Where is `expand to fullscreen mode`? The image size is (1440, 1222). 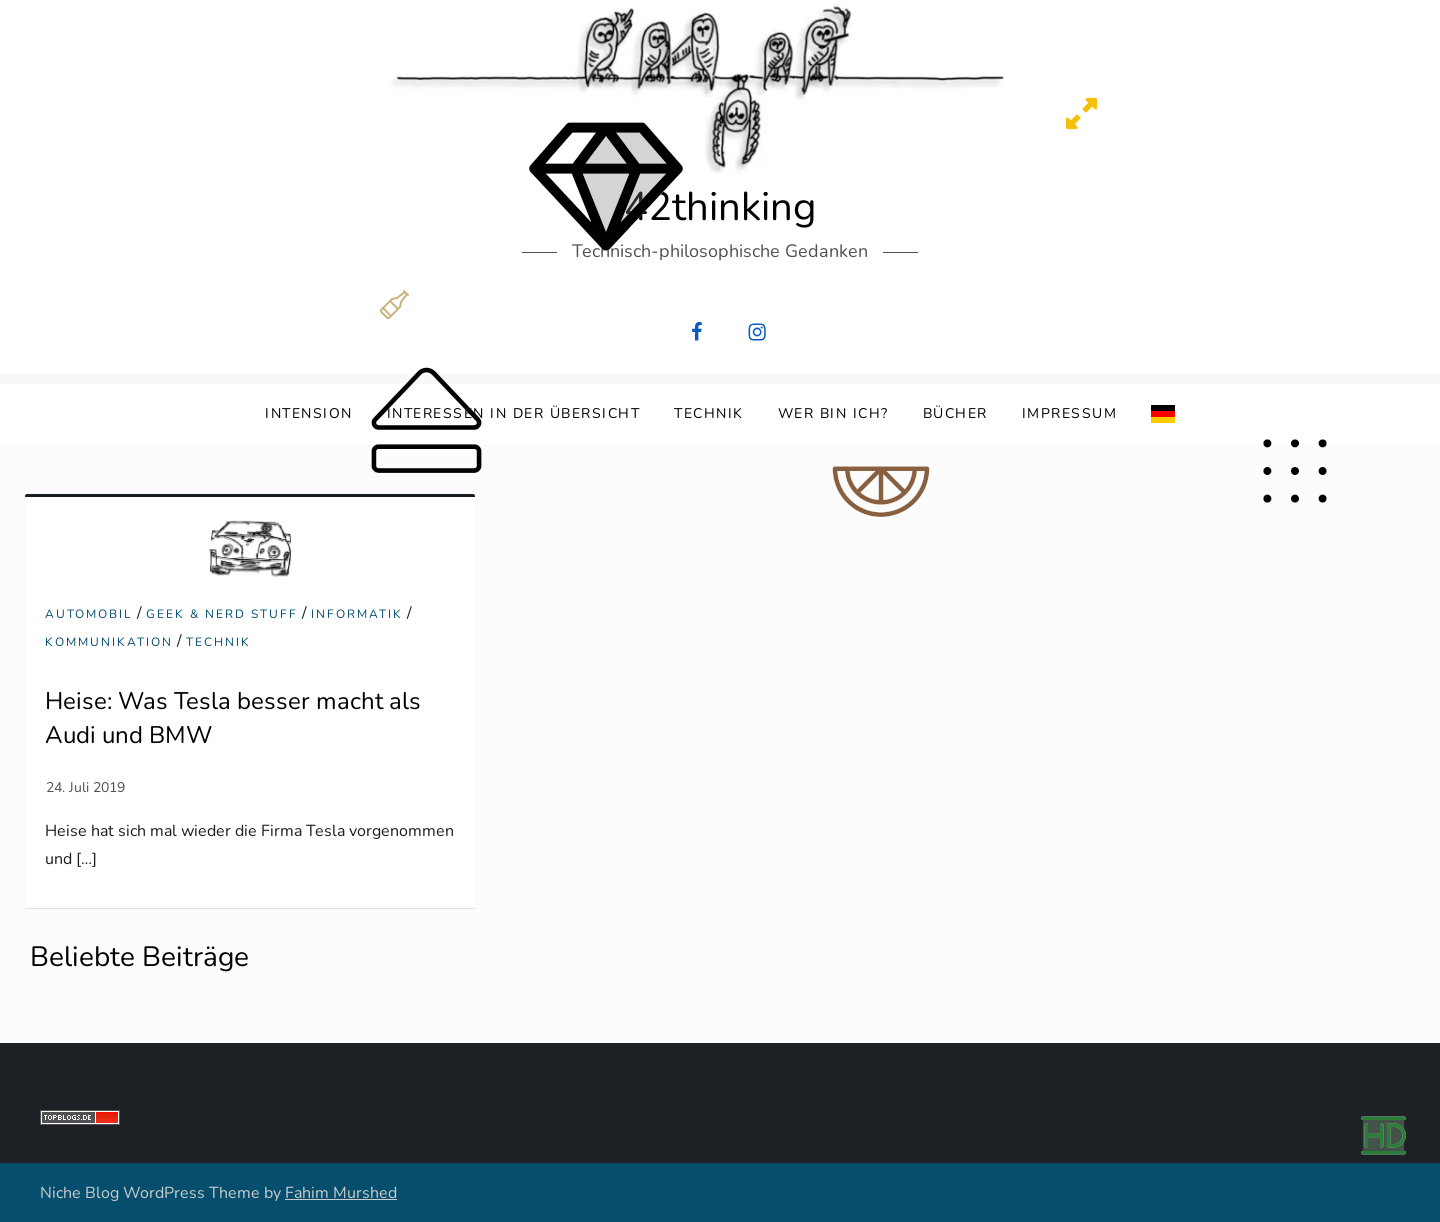
expand to fullscreen mode is located at coordinates (1081, 113).